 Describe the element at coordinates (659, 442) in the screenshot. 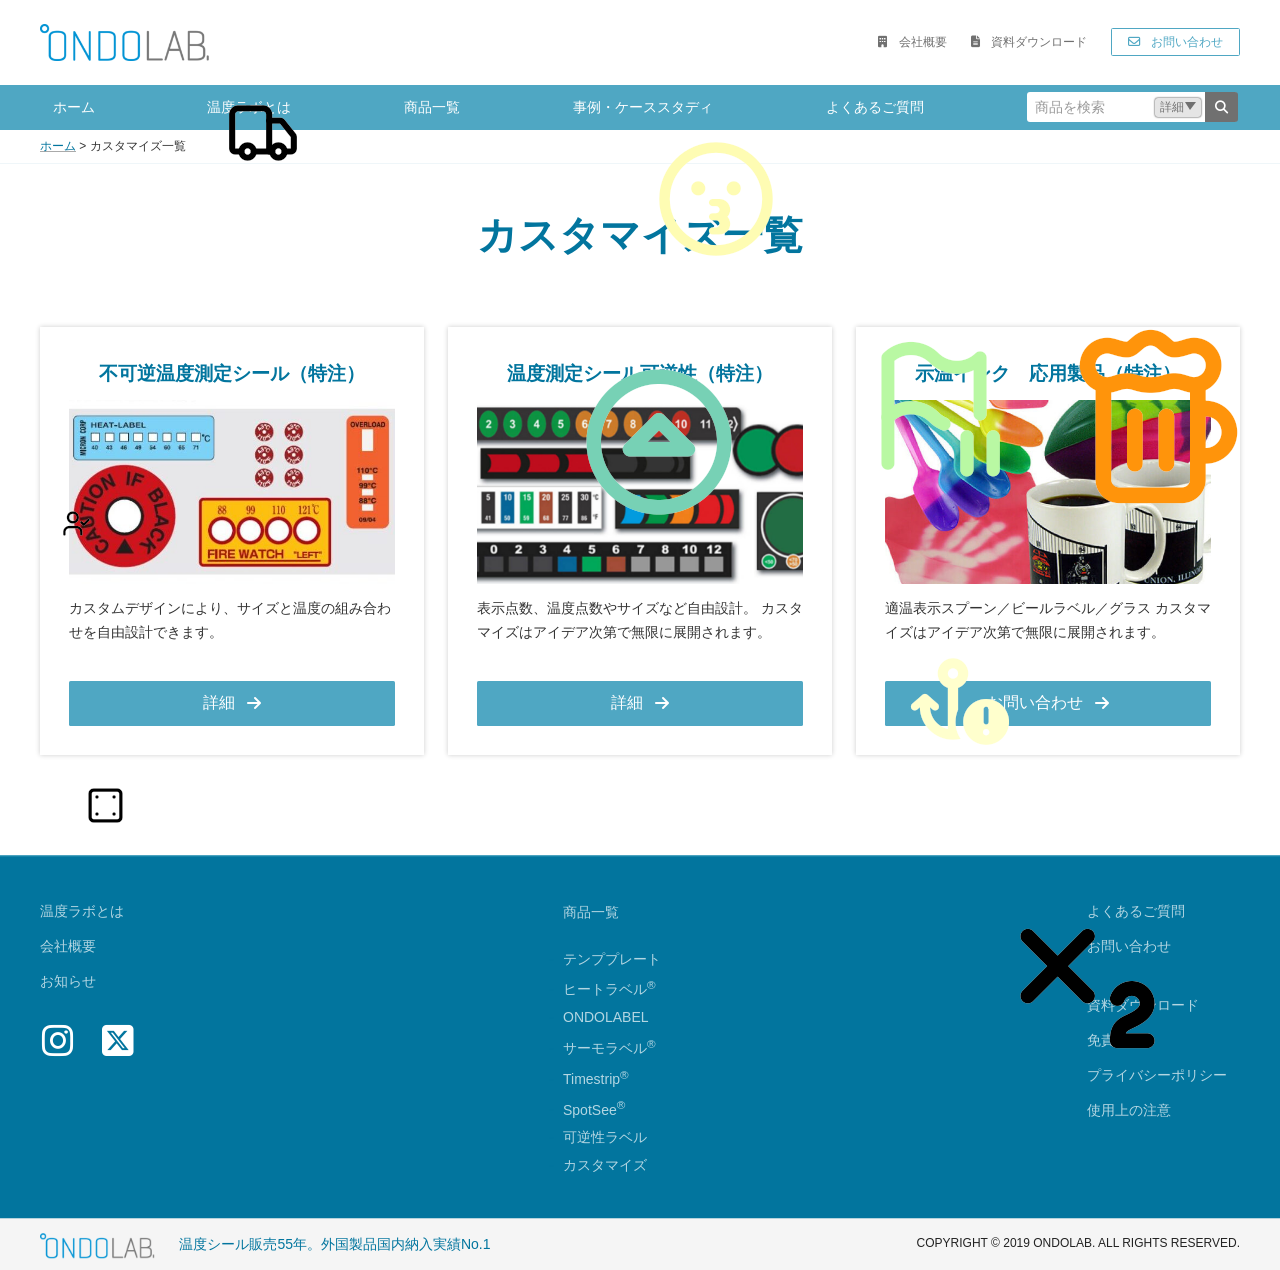

I see `scroll to top of page` at that location.